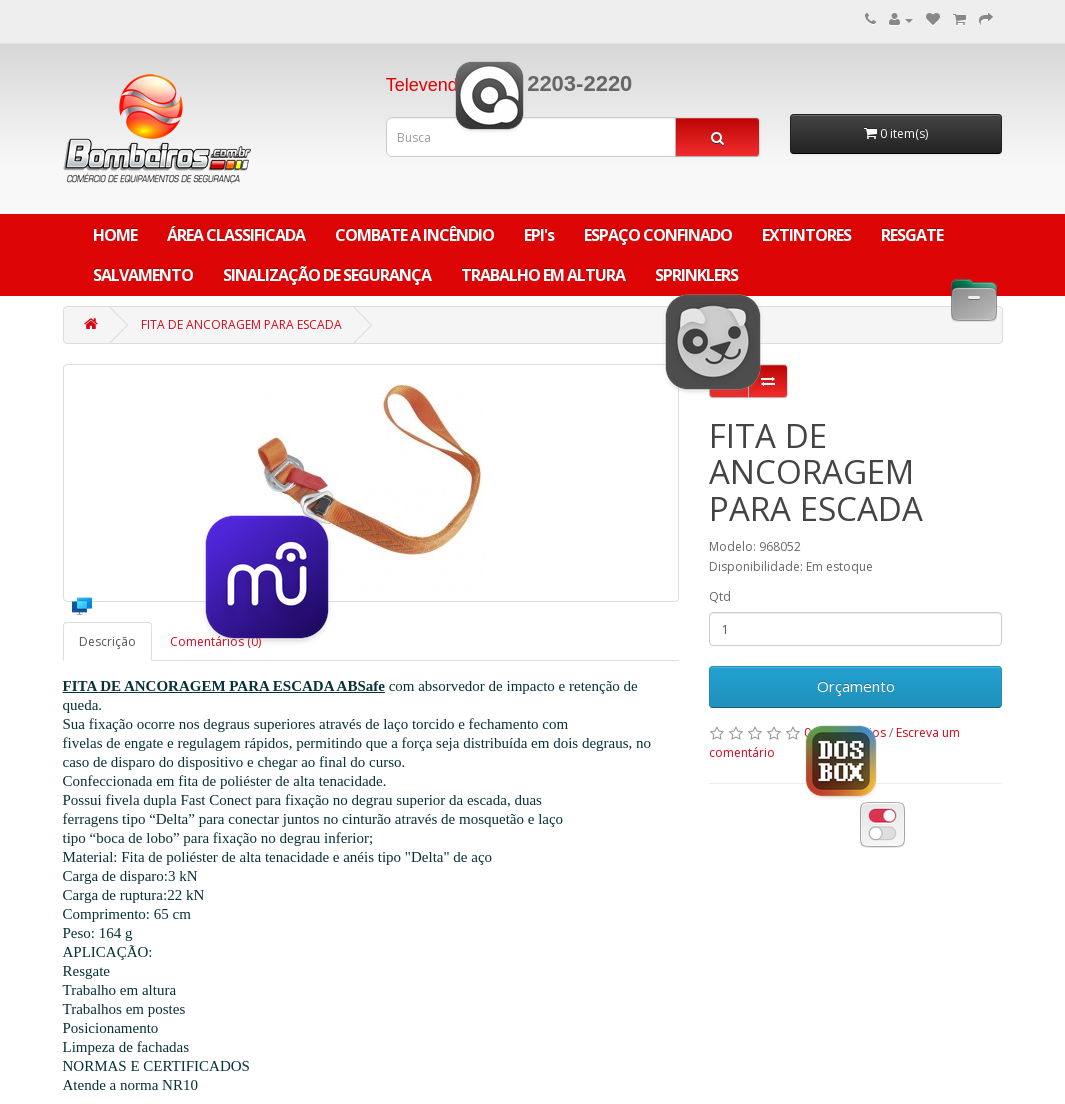  What do you see at coordinates (267, 577) in the screenshot?
I see `open MuseScore music notation app` at bounding box center [267, 577].